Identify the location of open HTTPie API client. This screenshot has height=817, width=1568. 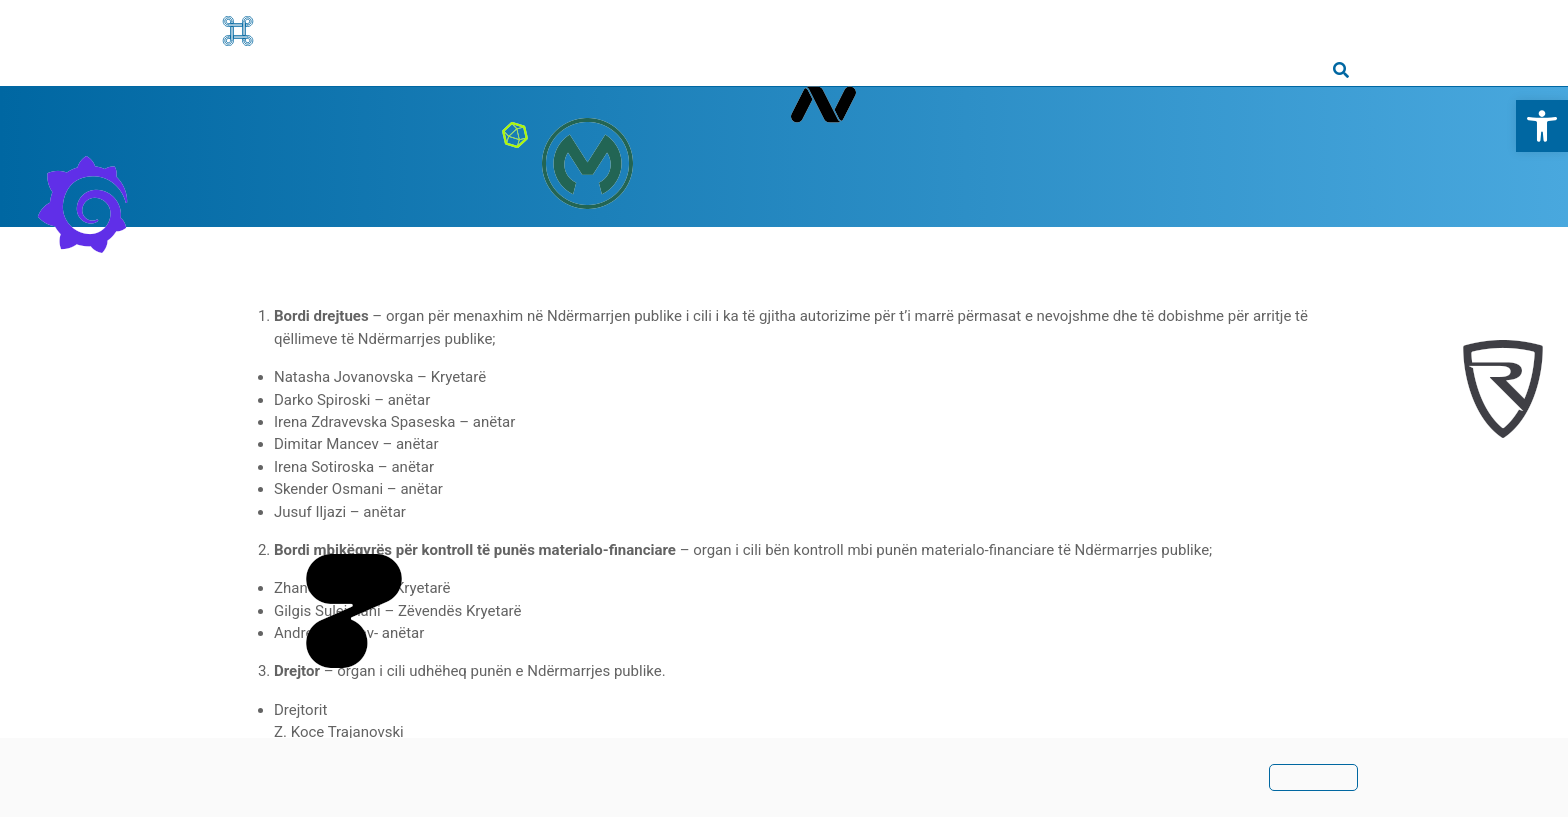
(354, 611).